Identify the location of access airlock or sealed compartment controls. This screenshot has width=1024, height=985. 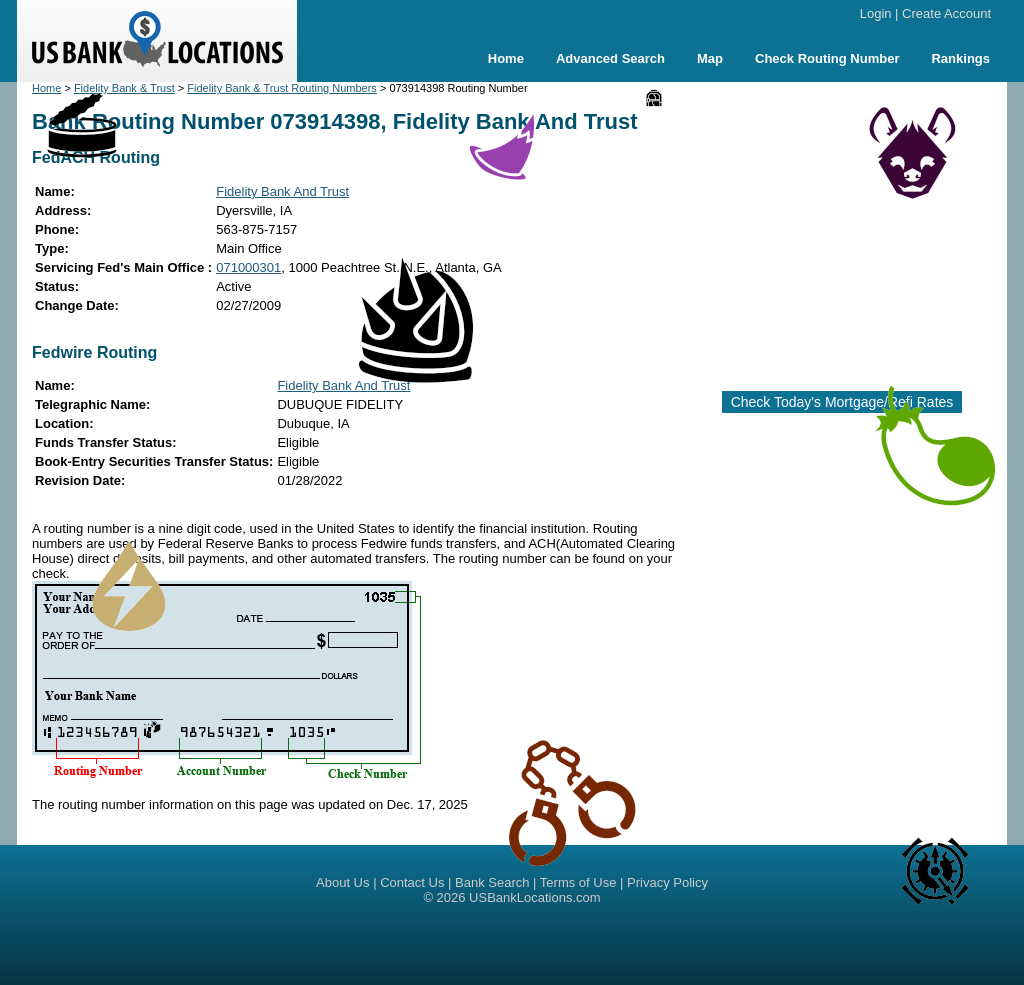
(654, 98).